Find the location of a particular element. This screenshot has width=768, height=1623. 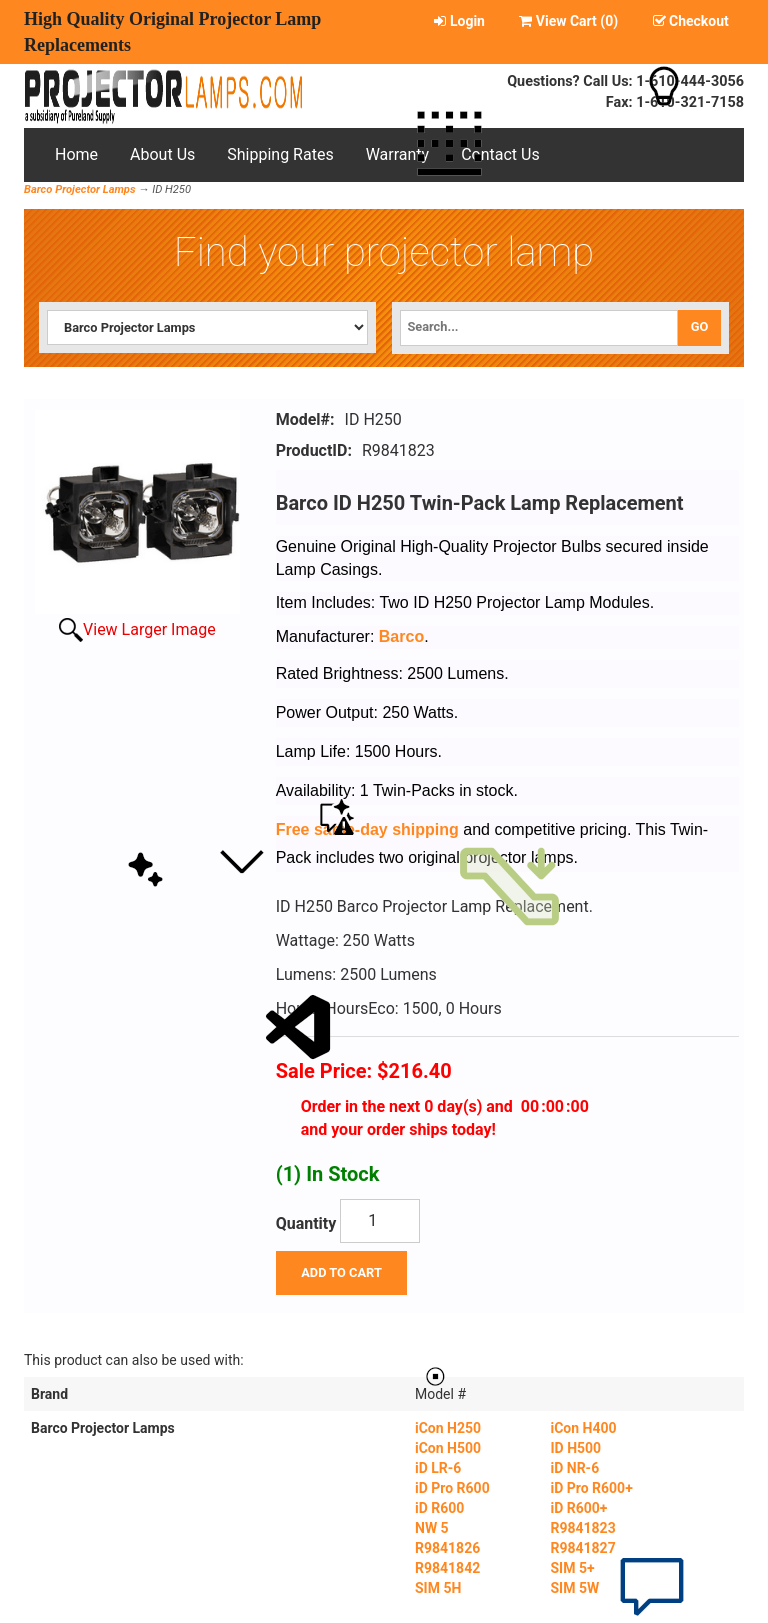

open comments section is located at coordinates (652, 1585).